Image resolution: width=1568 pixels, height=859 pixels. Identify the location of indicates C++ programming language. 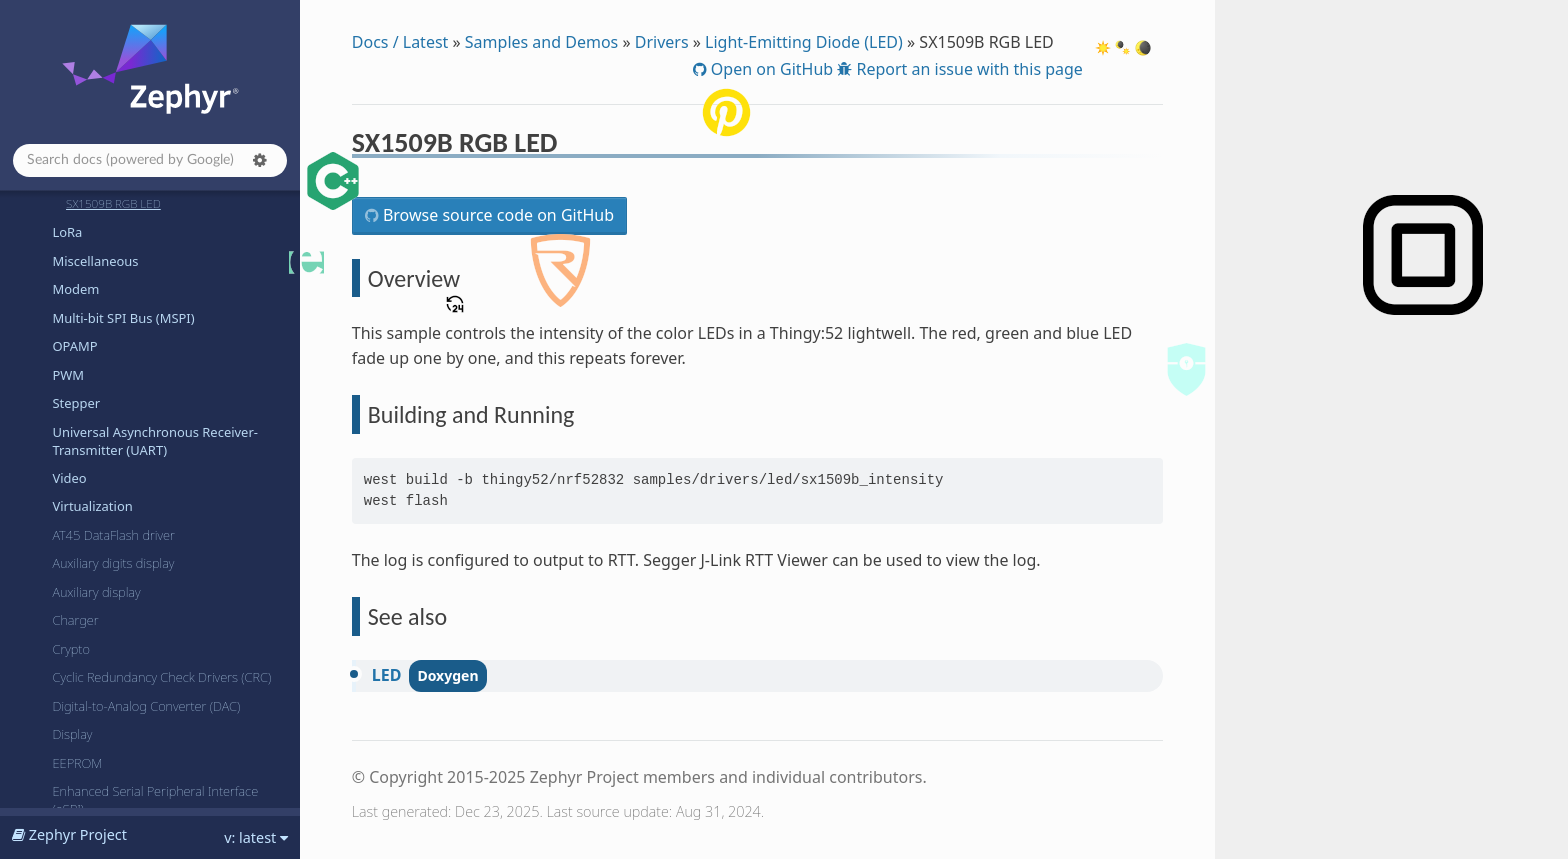
(333, 181).